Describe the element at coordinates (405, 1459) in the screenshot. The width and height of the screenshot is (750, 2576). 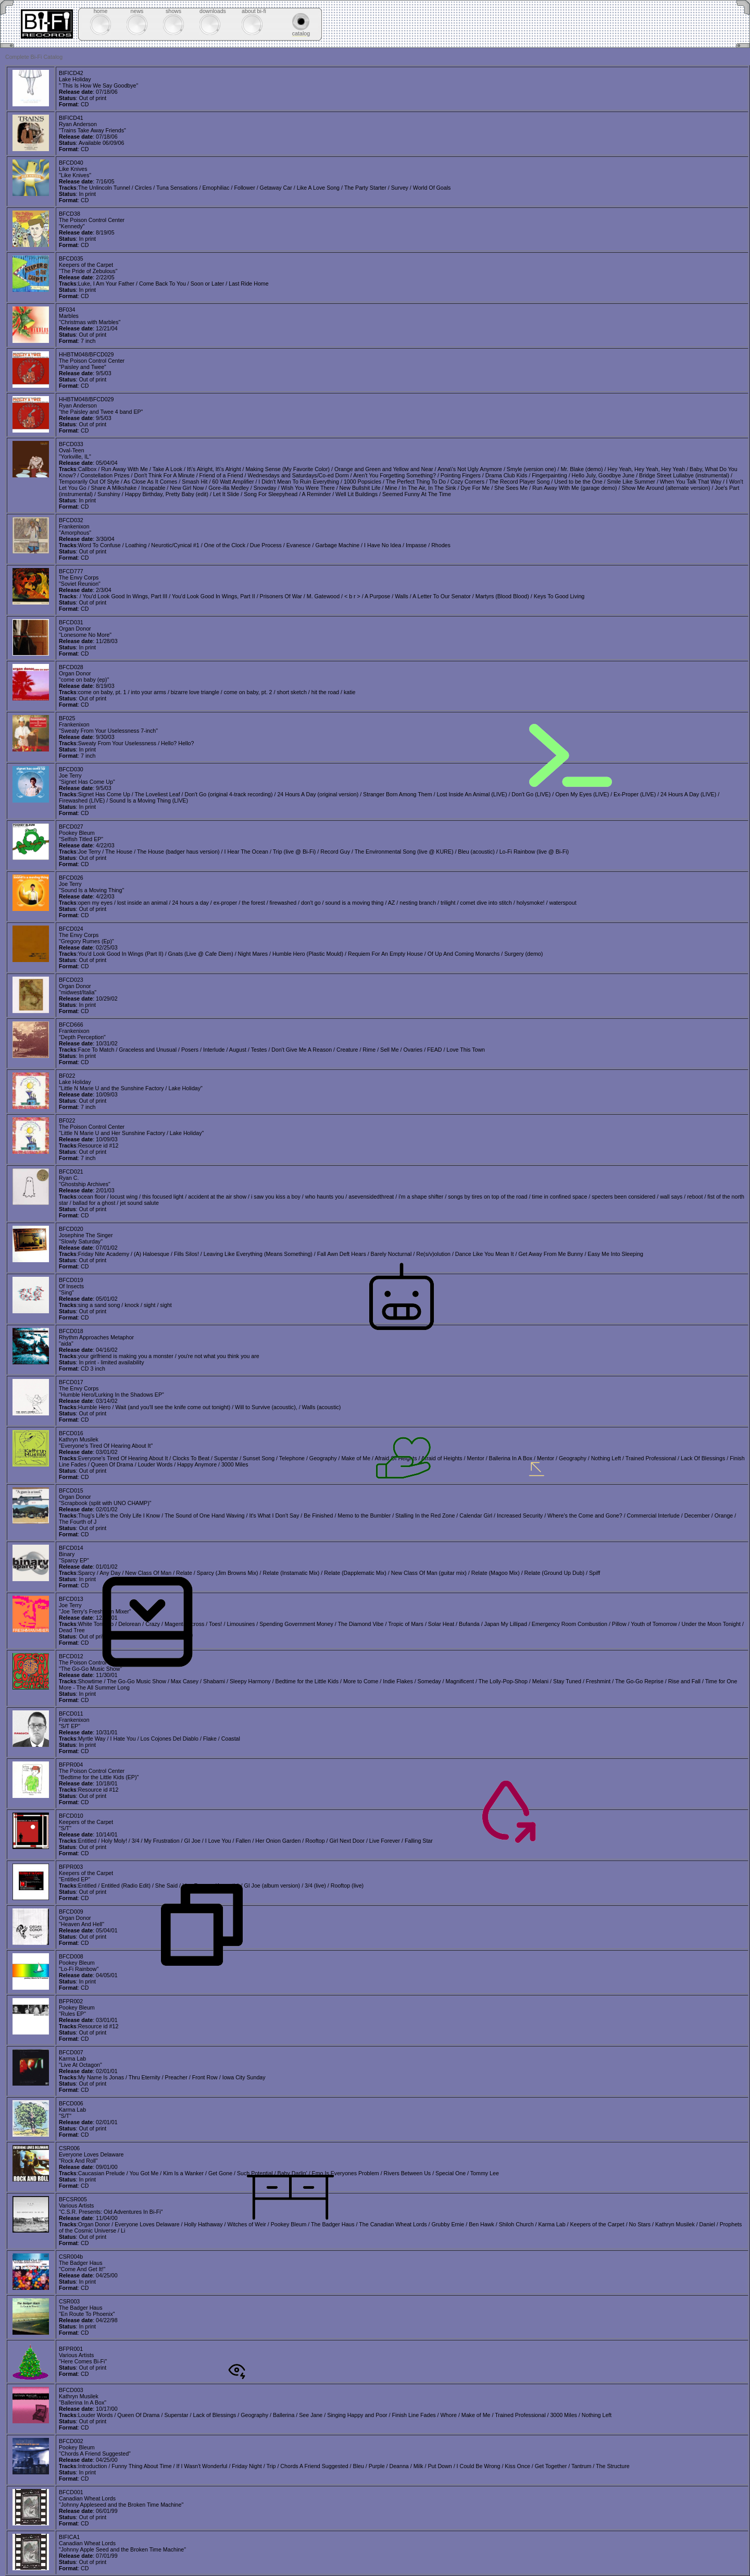
I see `donate or make a charitable contribution` at that location.